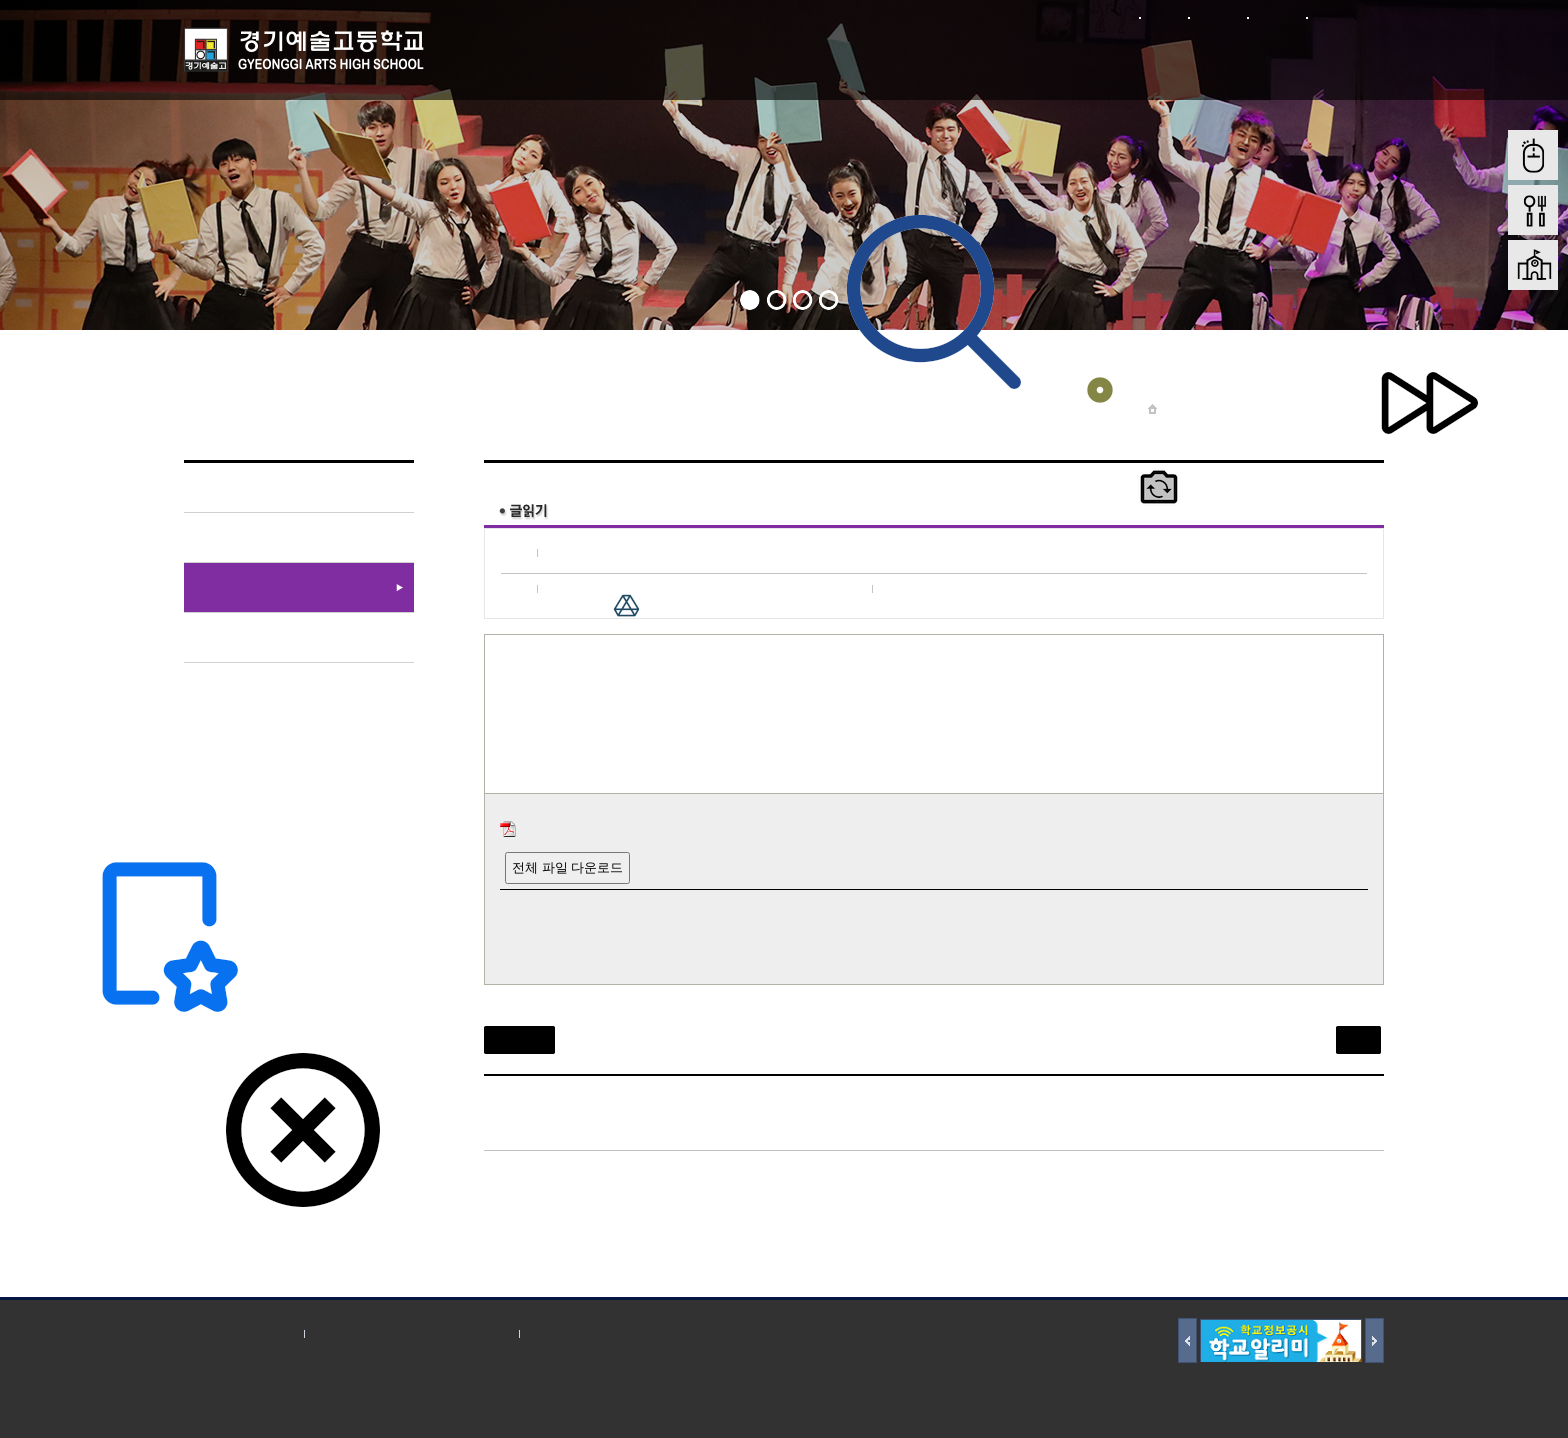 This screenshot has width=1568, height=1438. What do you see at coordinates (303, 1130) in the screenshot?
I see `close the current window or dialog` at bounding box center [303, 1130].